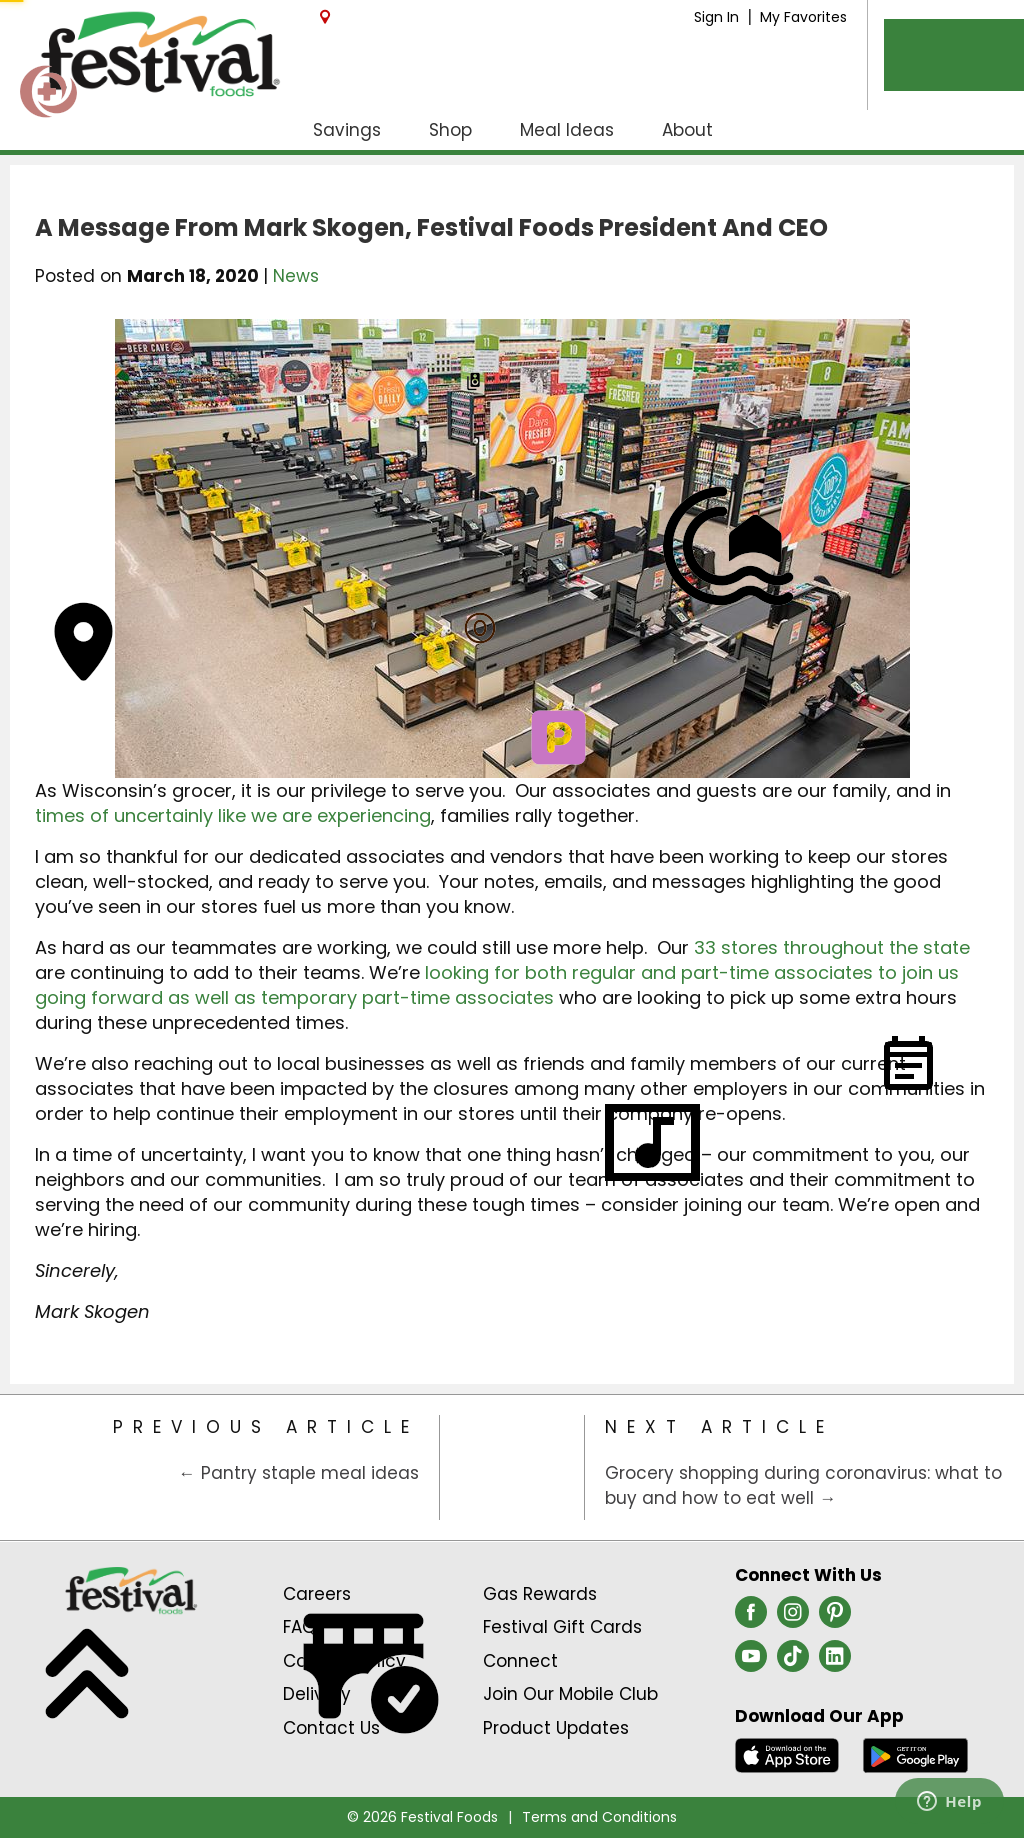  What do you see at coordinates (908, 1065) in the screenshot?
I see `view event details or notes` at bounding box center [908, 1065].